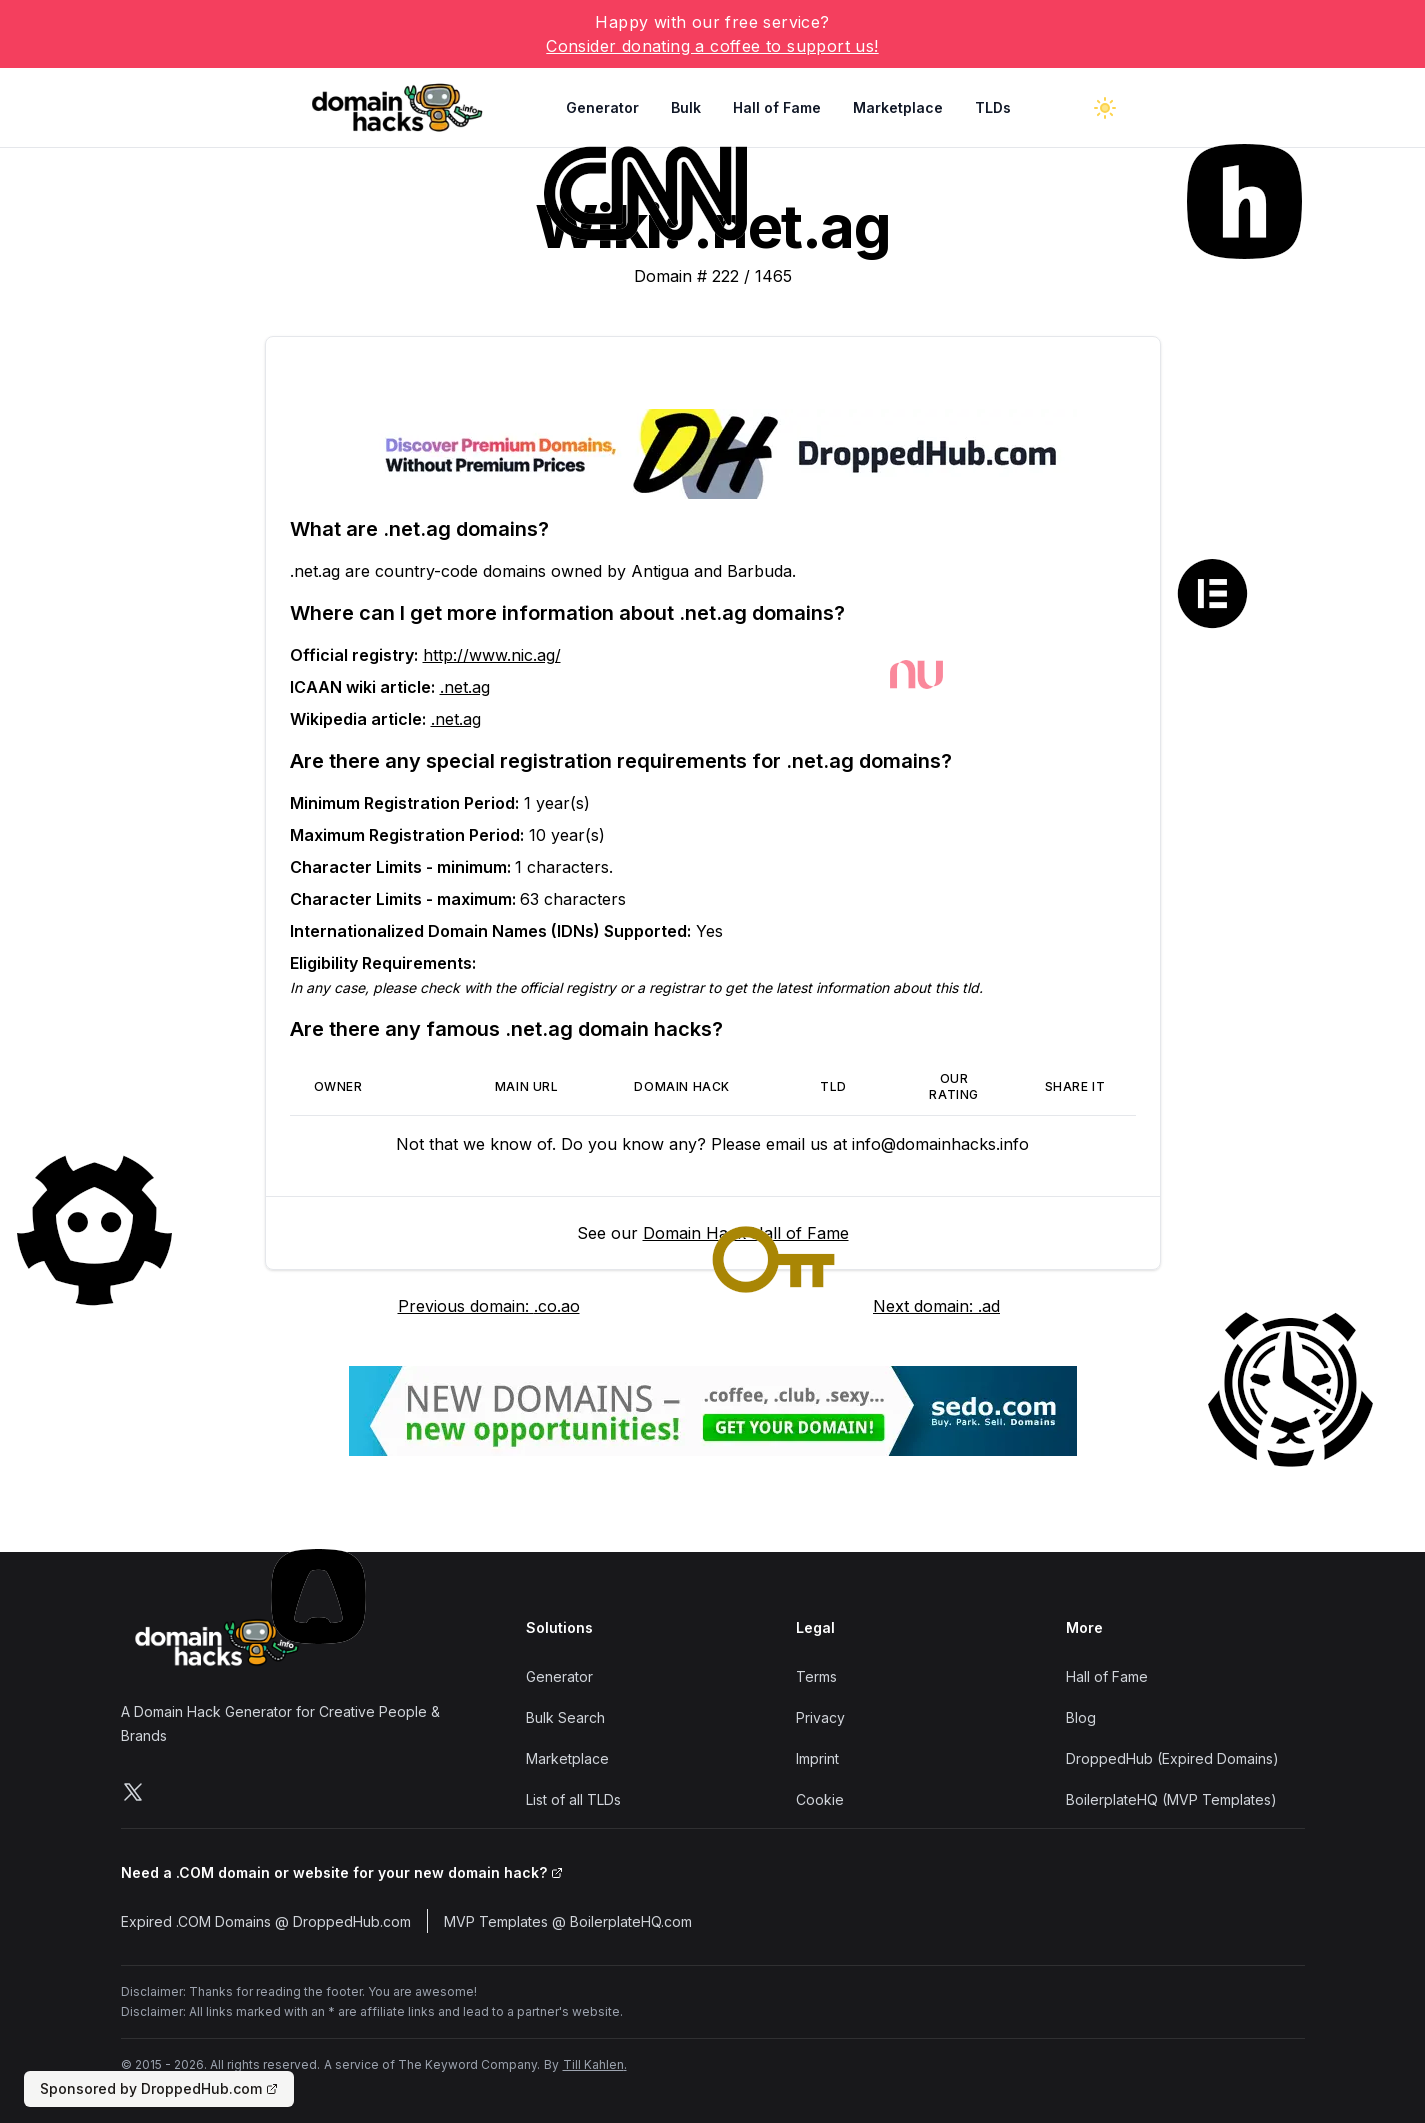 The height and width of the screenshot is (2123, 1425). Describe the element at coordinates (773, 1259) in the screenshot. I see `access security or encryption settings` at that location.